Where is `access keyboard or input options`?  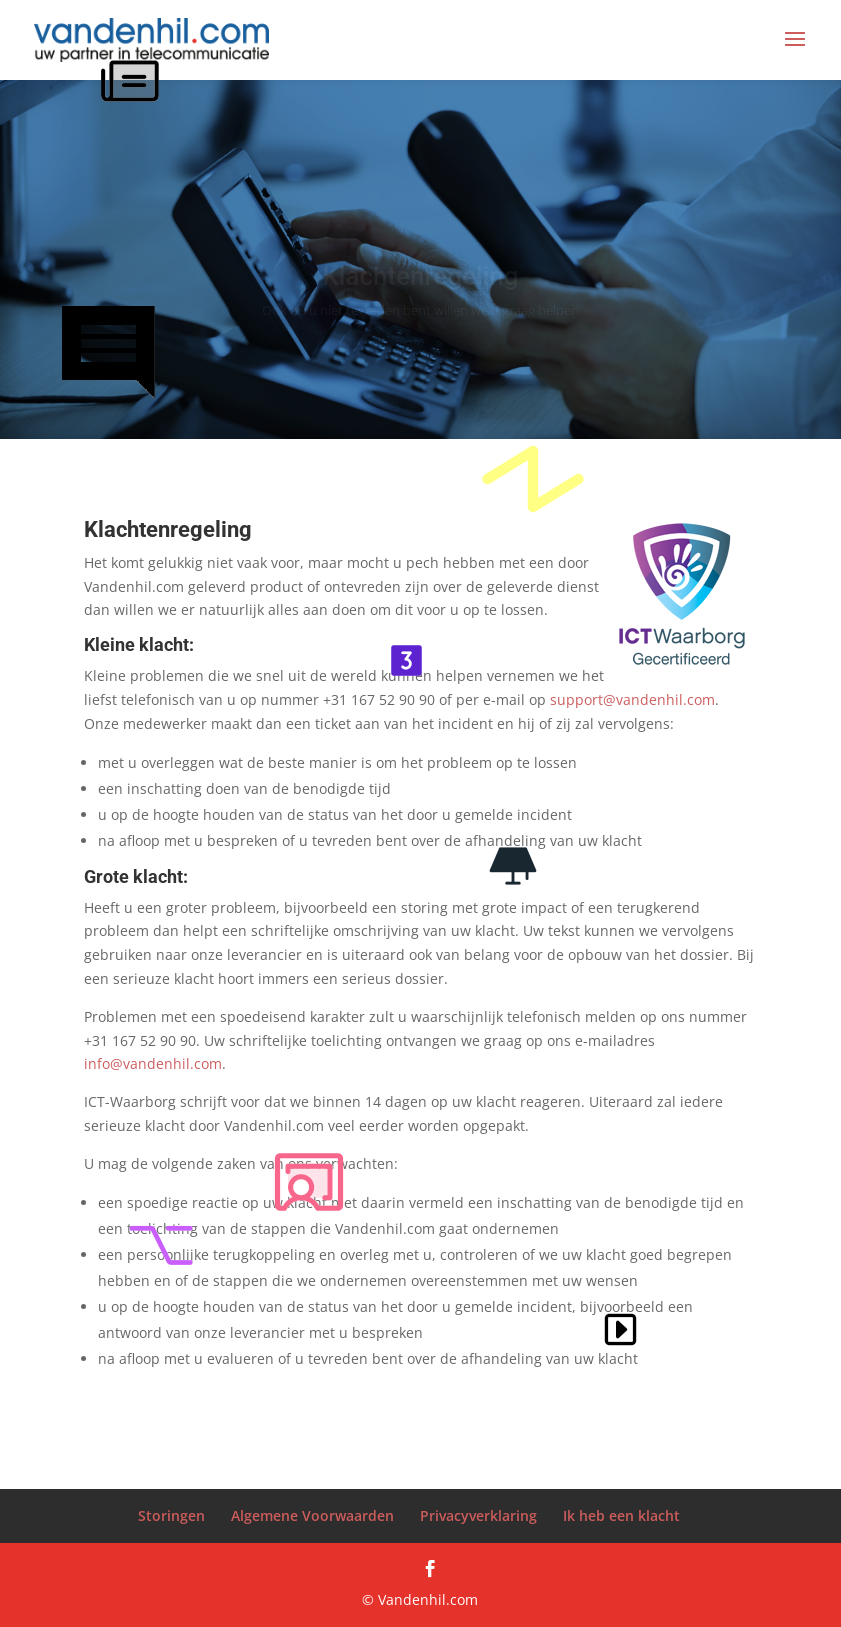 access keyboard or input options is located at coordinates (161, 1243).